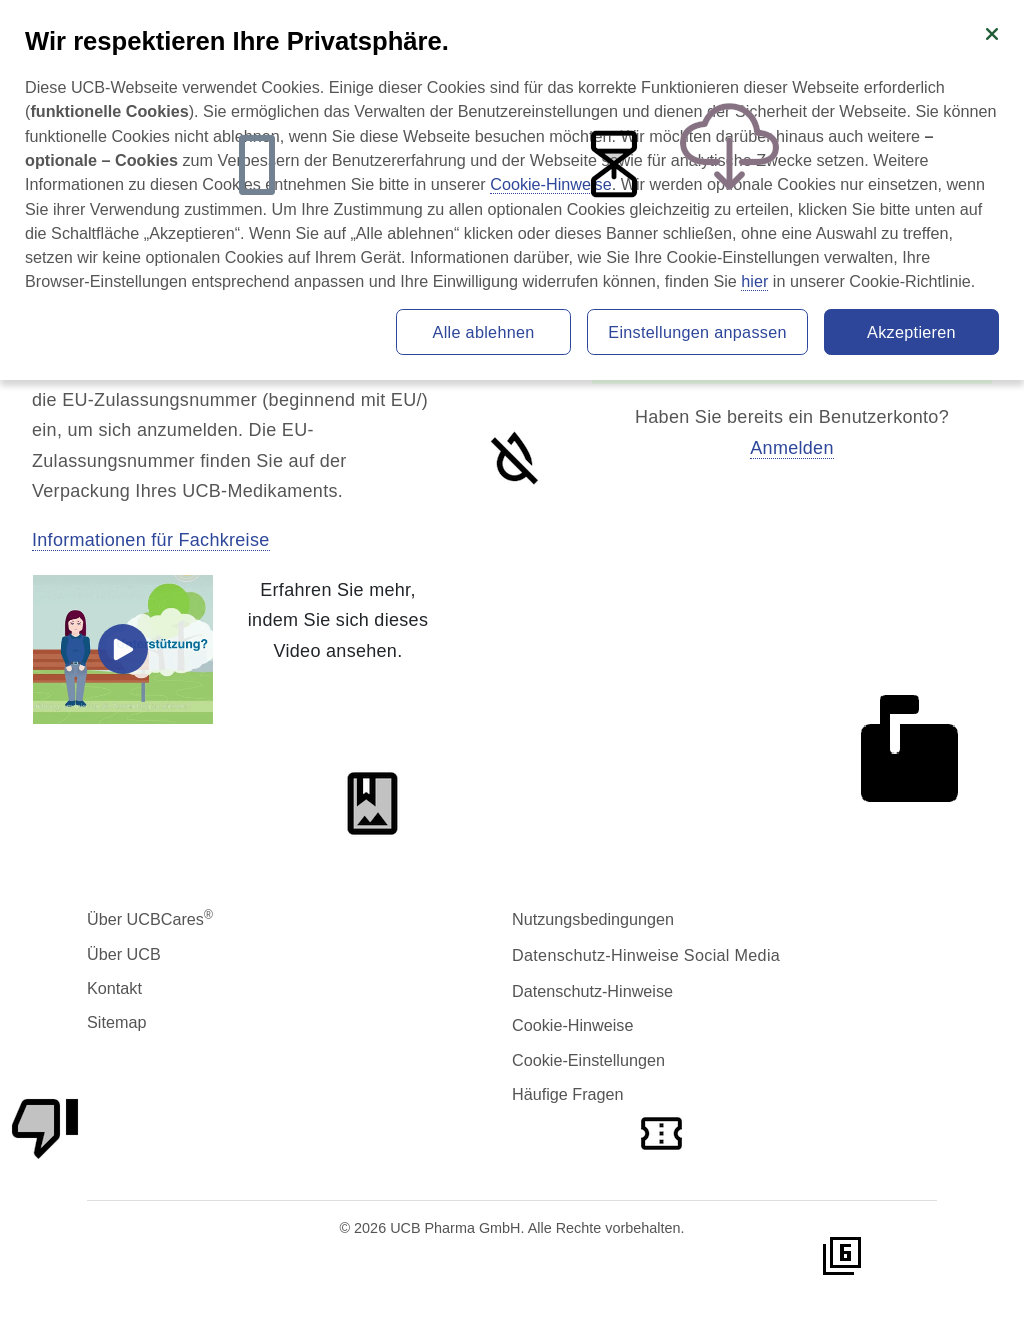 Image resolution: width=1024 pixels, height=1318 pixels. What do you see at coordinates (909, 753) in the screenshot?
I see `indicates unread mail in your mailbox` at bounding box center [909, 753].